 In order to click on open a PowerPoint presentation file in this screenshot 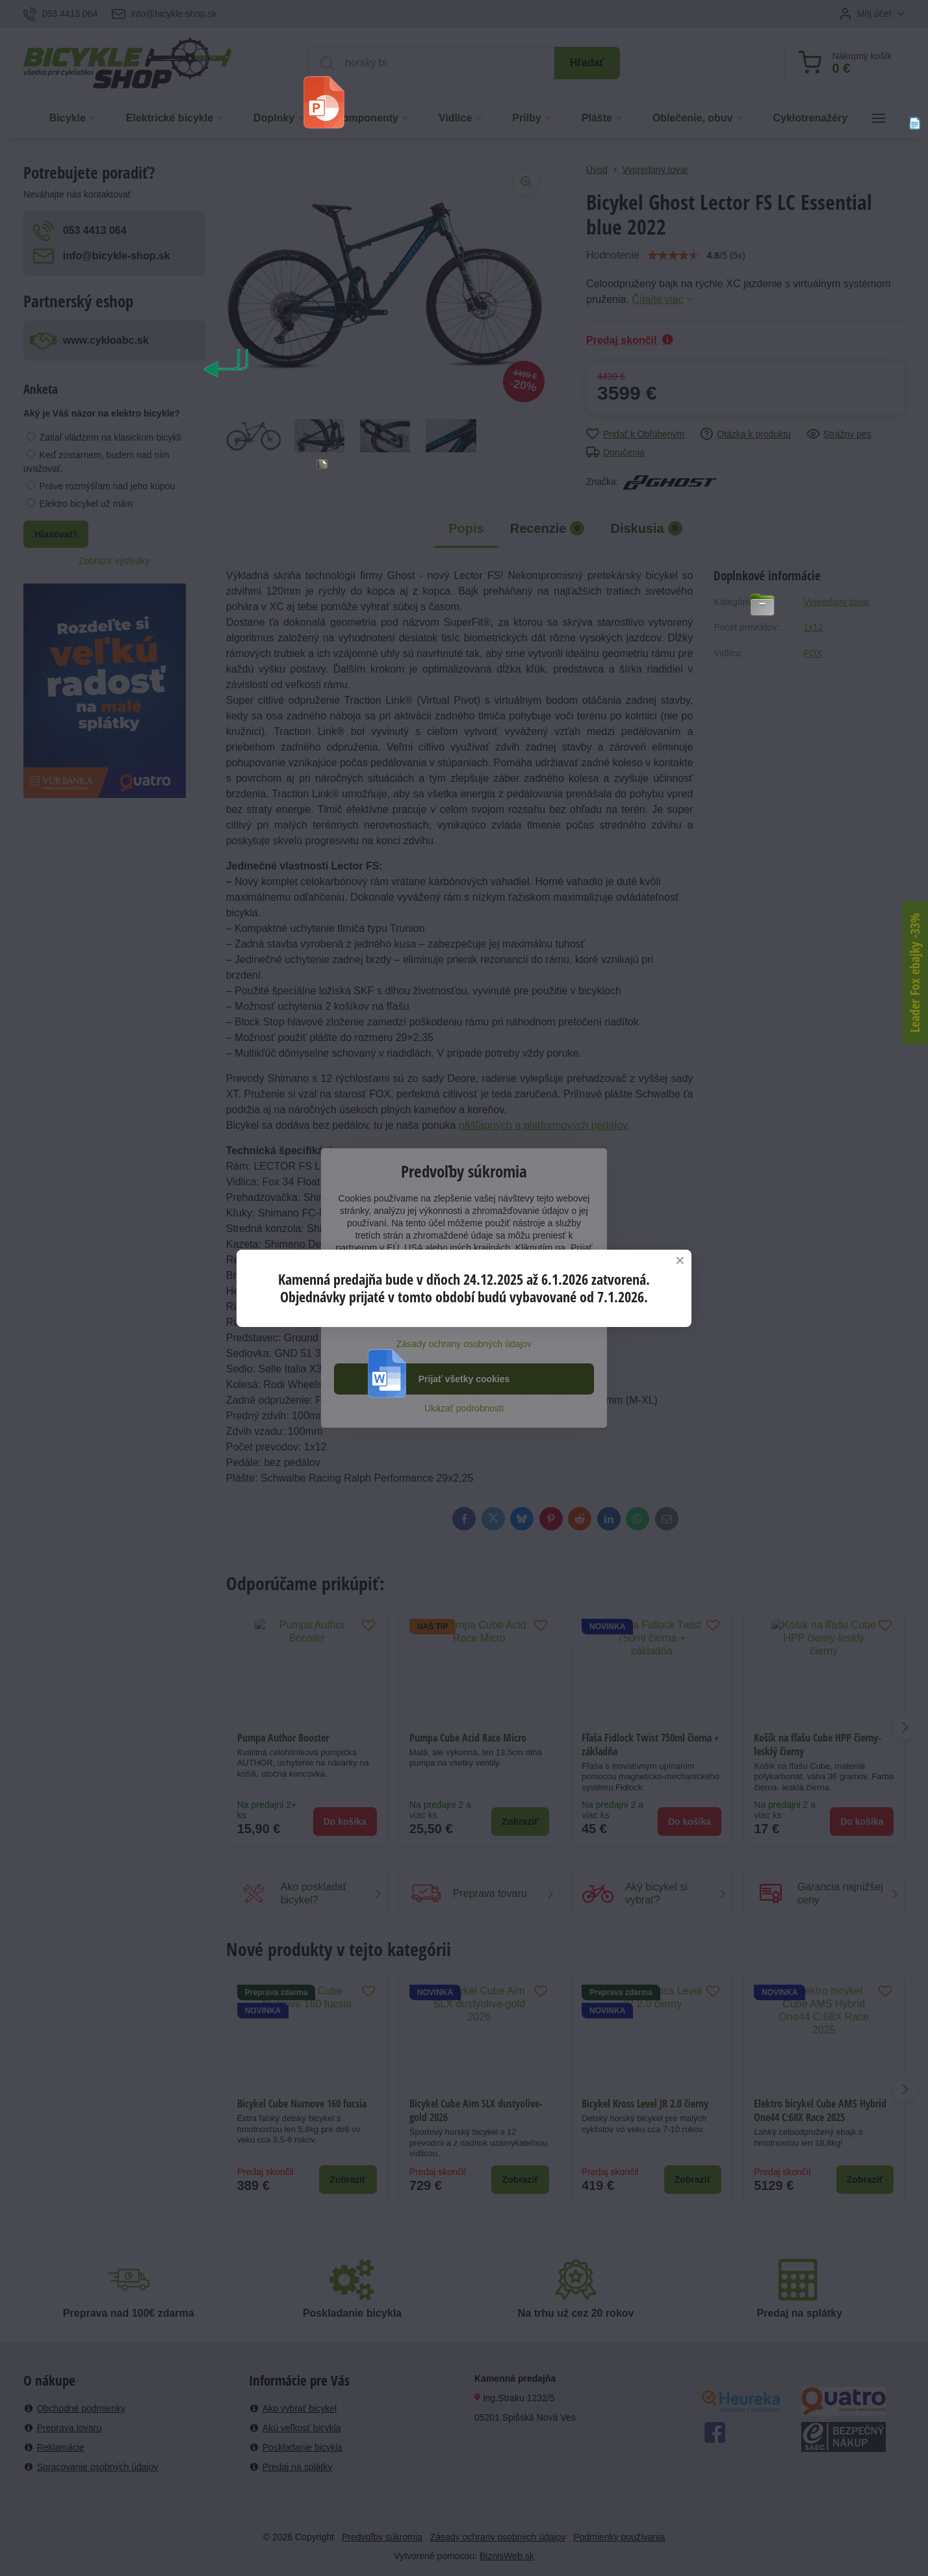, I will do `click(324, 102)`.